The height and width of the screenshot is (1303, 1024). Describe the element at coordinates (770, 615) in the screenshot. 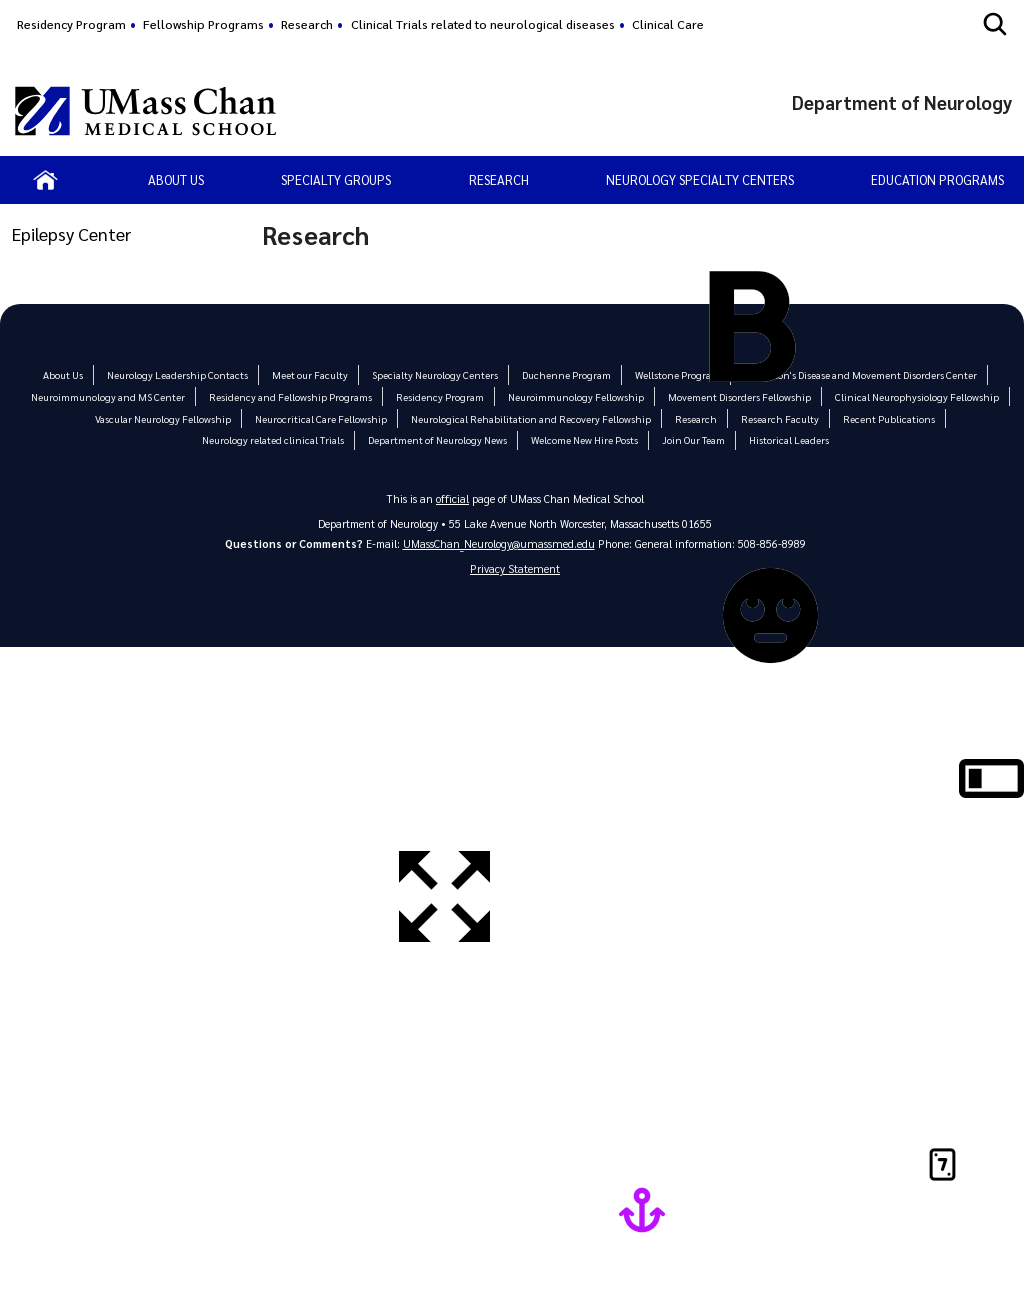

I see `react with an eye-roll emoji` at that location.